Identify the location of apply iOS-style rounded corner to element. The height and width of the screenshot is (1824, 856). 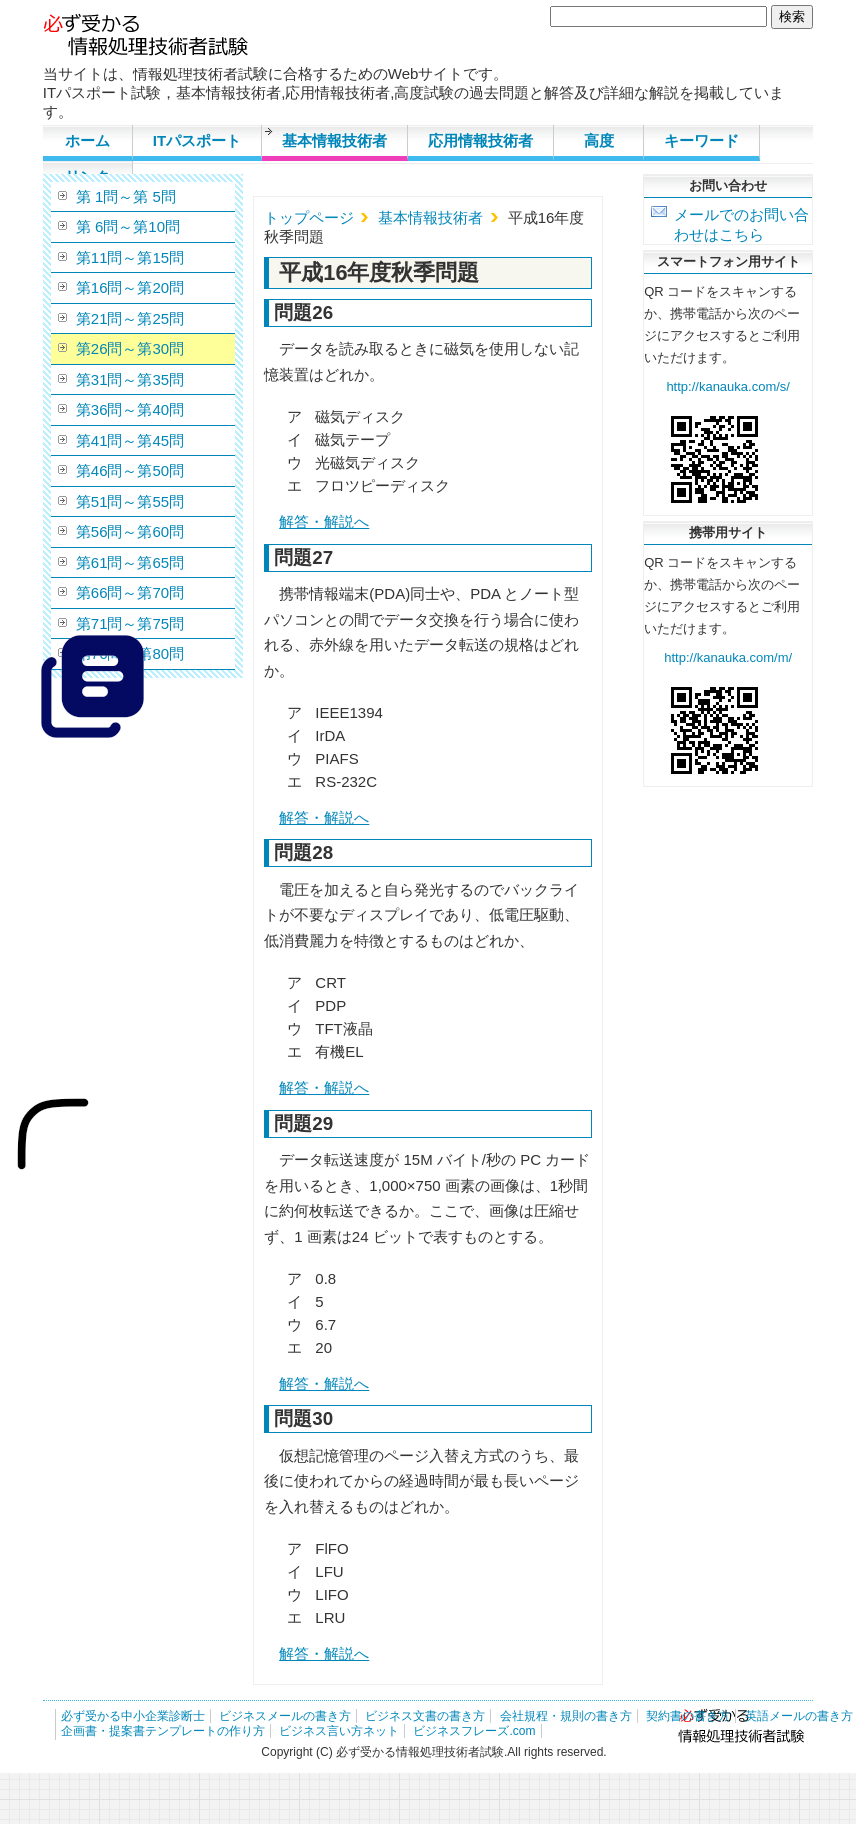
(53, 1134).